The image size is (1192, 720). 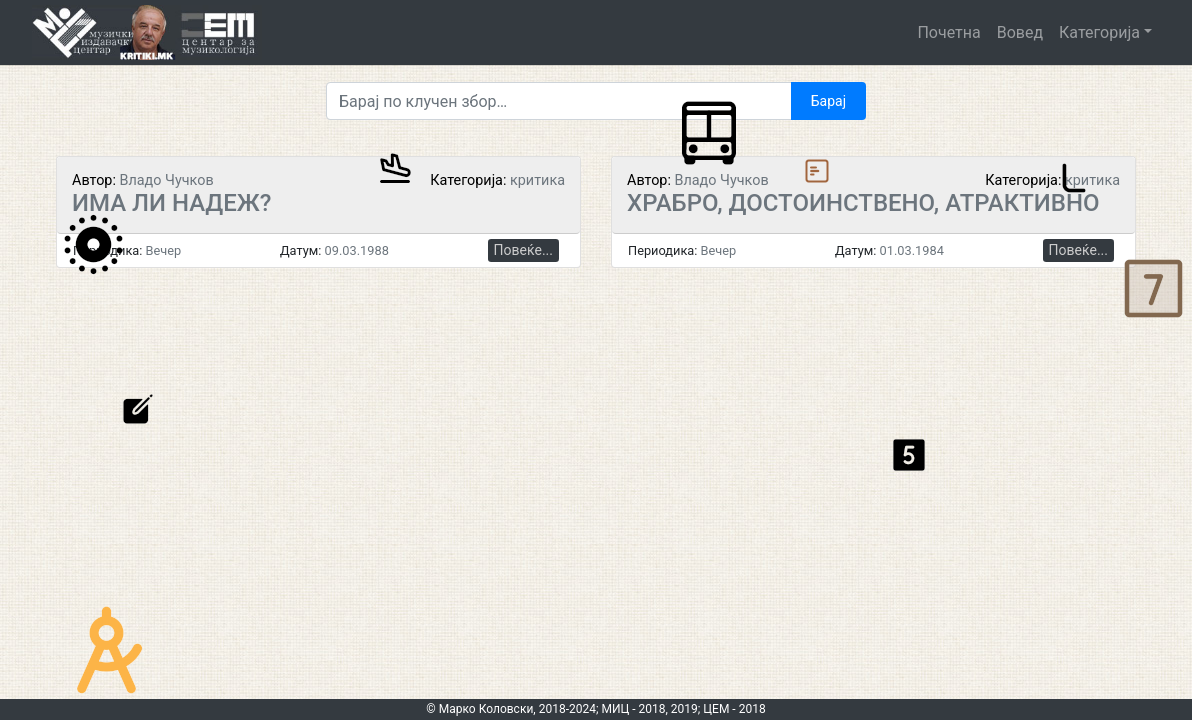 I want to click on view bus routes or schedules, so click(x=709, y=133).